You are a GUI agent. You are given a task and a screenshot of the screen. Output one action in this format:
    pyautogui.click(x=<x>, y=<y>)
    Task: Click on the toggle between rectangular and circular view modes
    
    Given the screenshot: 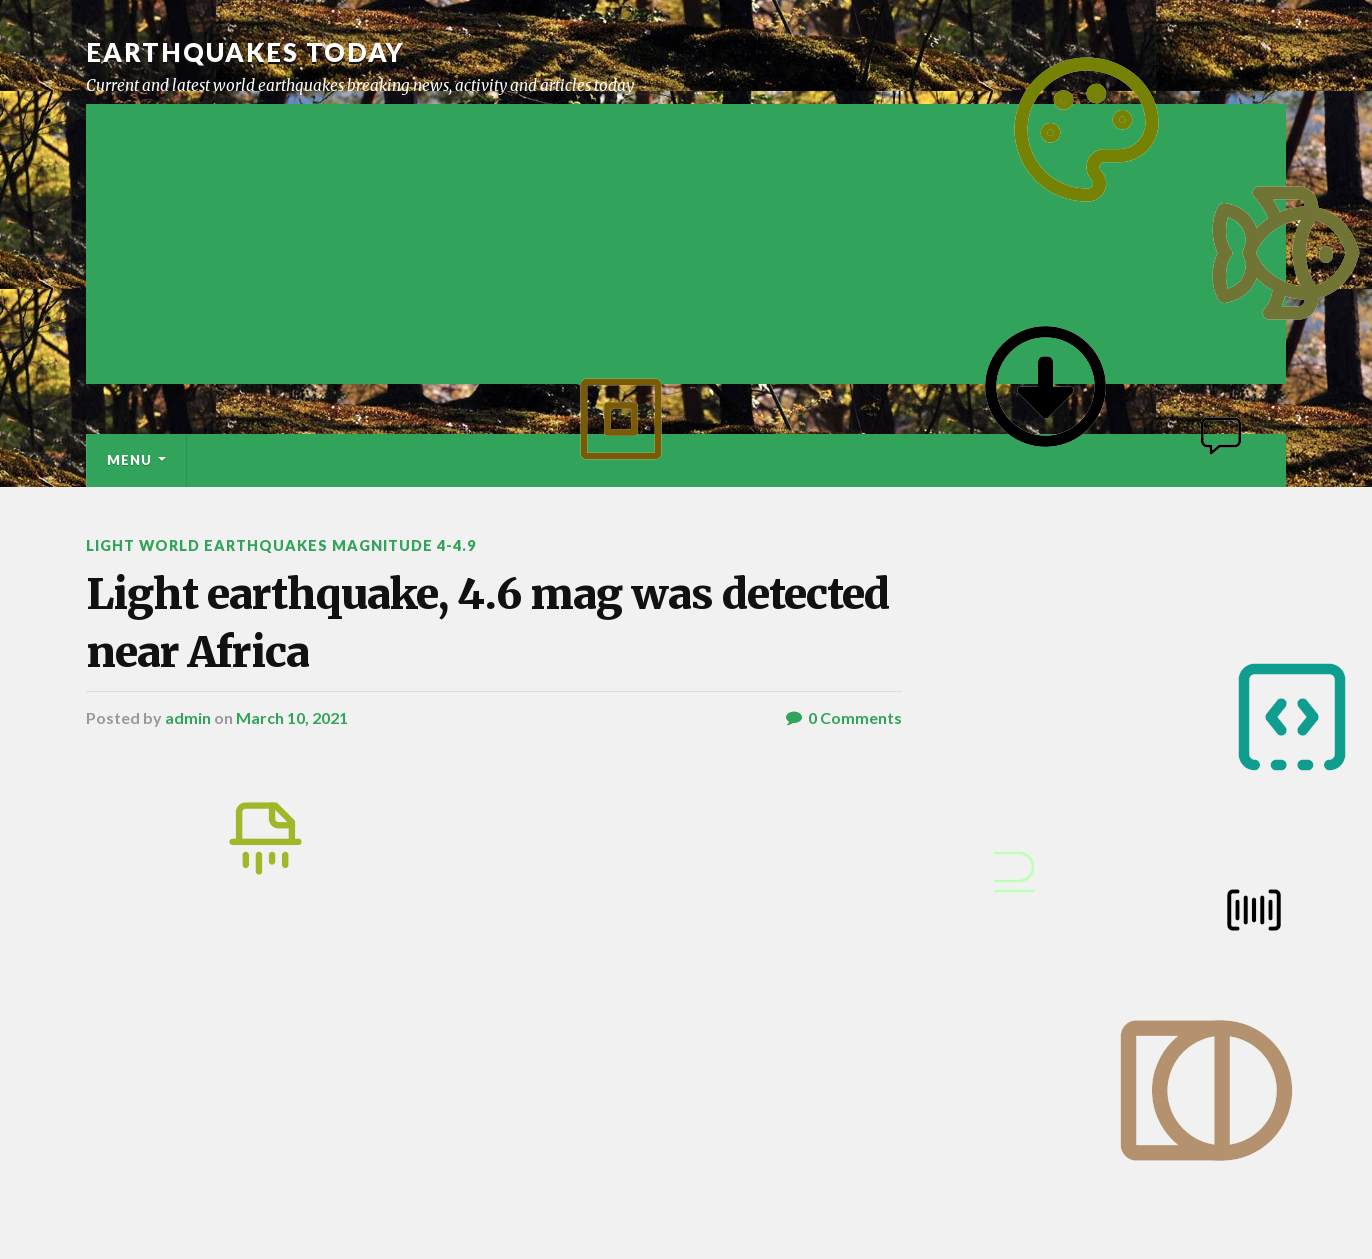 What is the action you would take?
    pyautogui.click(x=1206, y=1090)
    